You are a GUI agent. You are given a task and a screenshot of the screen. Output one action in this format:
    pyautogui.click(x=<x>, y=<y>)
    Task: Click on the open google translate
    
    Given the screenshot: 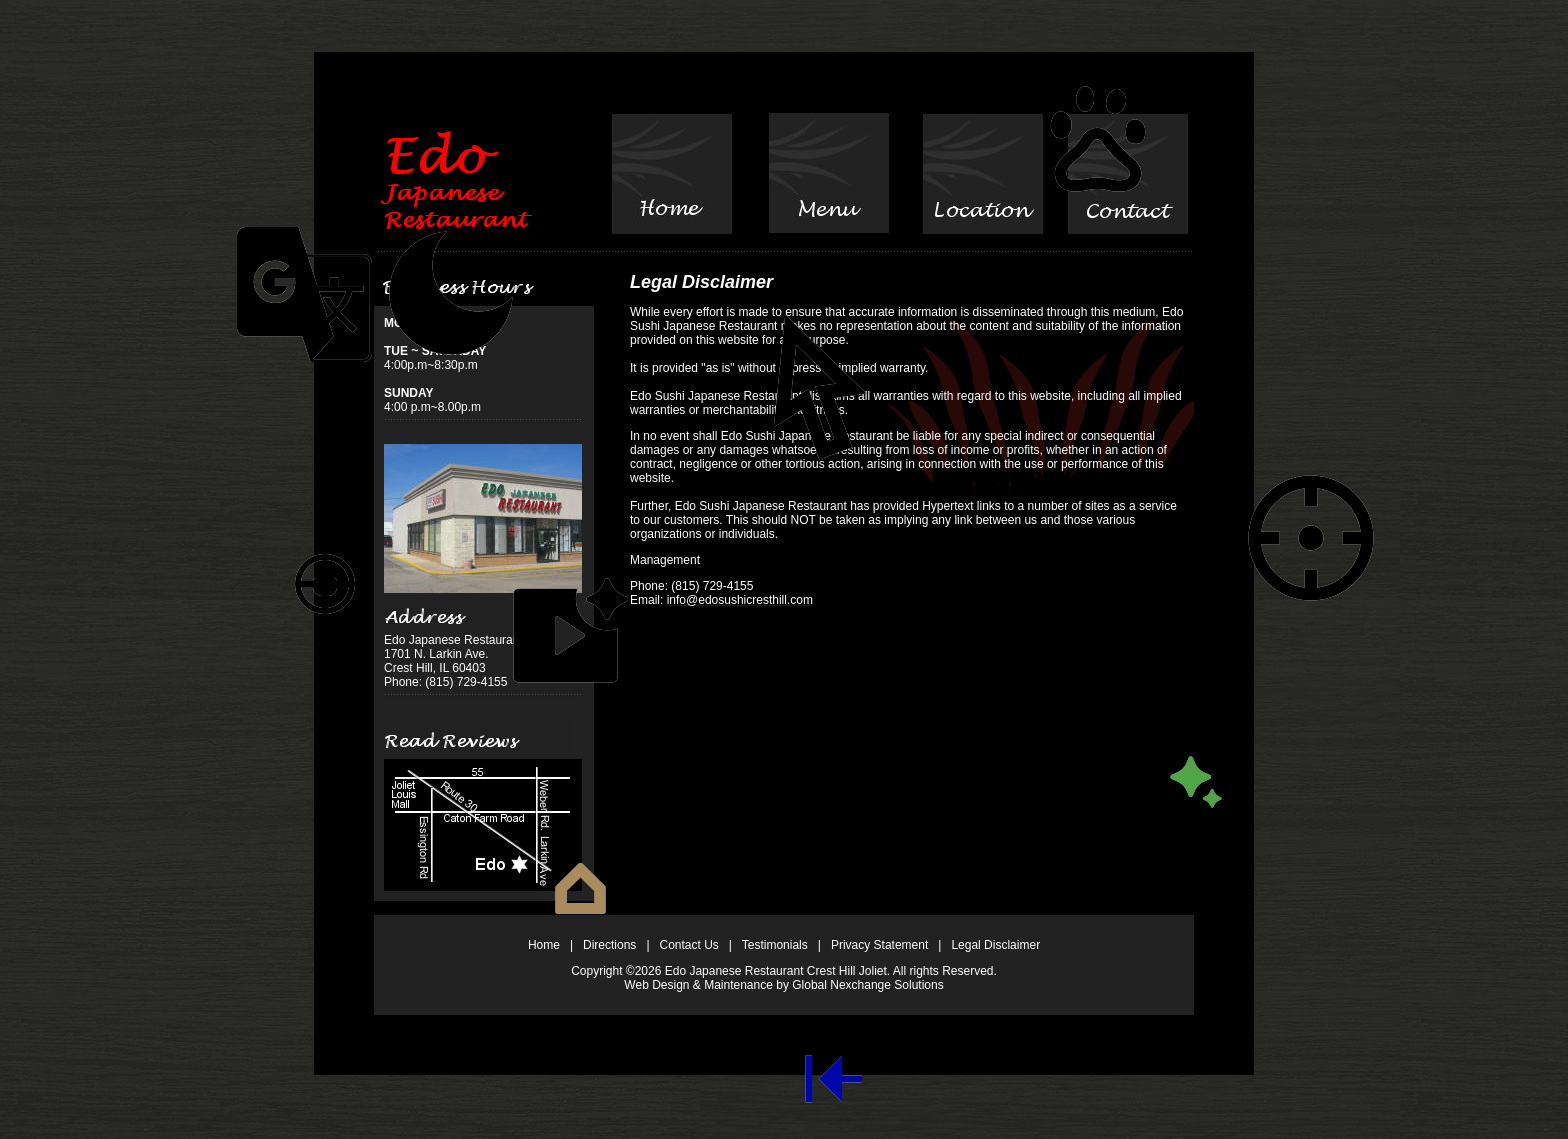 What is the action you would take?
    pyautogui.click(x=304, y=294)
    